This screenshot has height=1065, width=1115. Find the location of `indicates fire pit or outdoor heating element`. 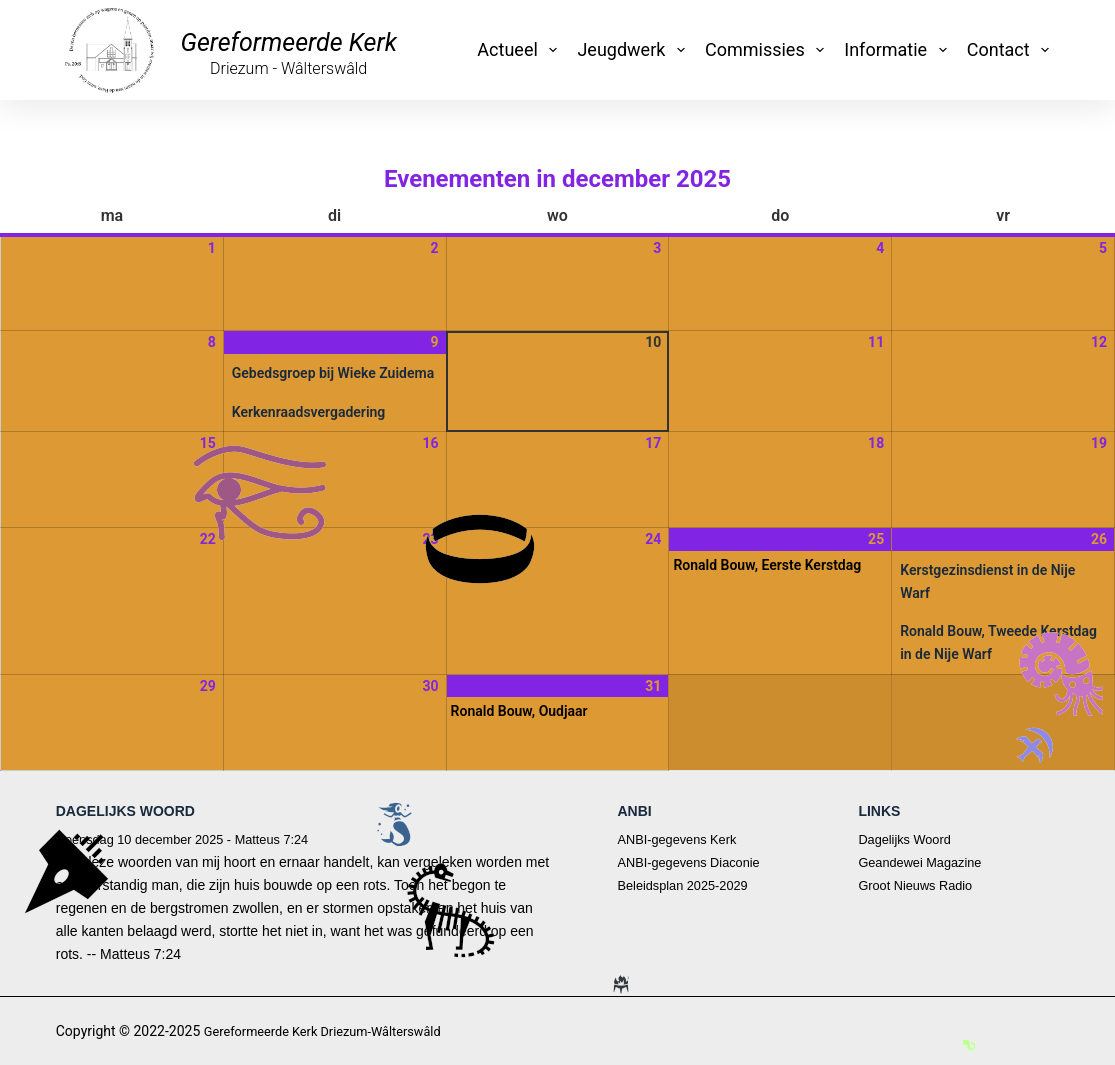

indicates fire pit or outdoor heating element is located at coordinates (621, 984).